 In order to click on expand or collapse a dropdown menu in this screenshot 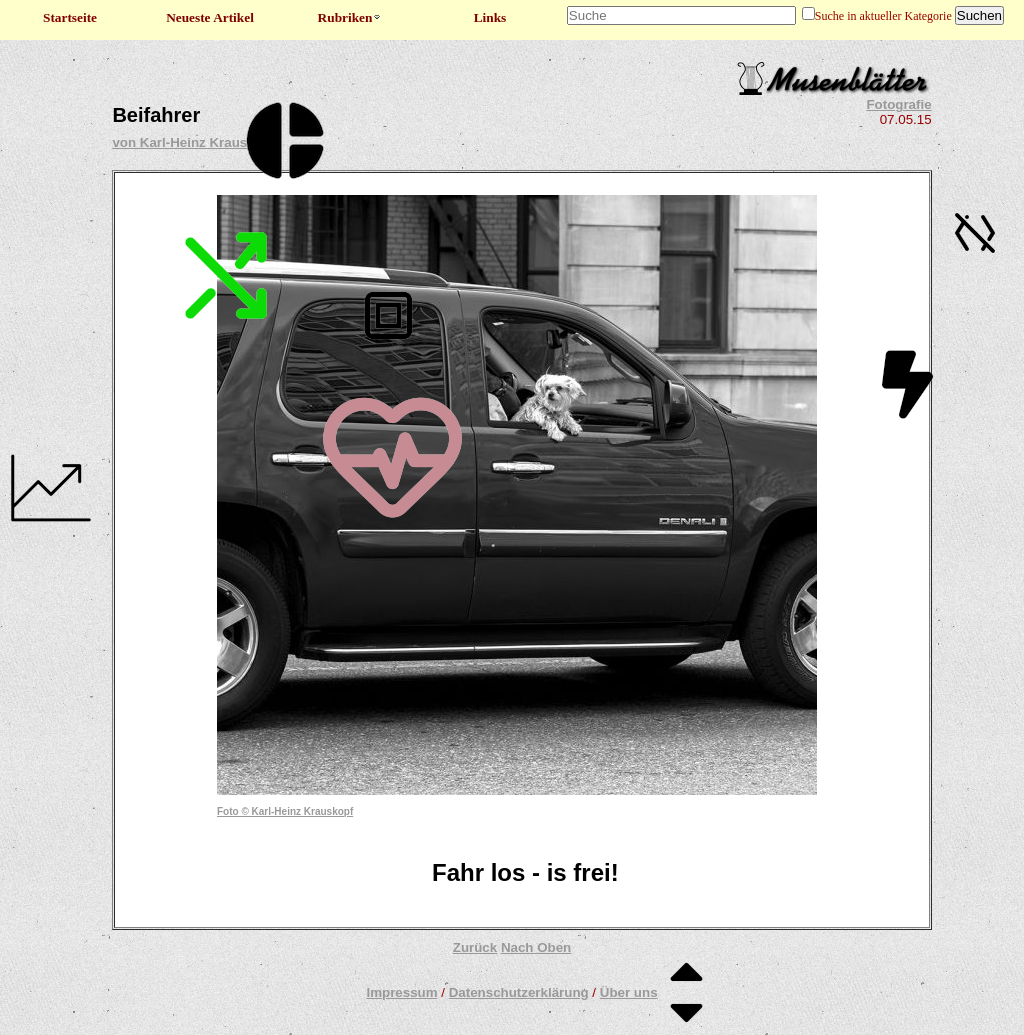, I will do `click(686, 992)`.